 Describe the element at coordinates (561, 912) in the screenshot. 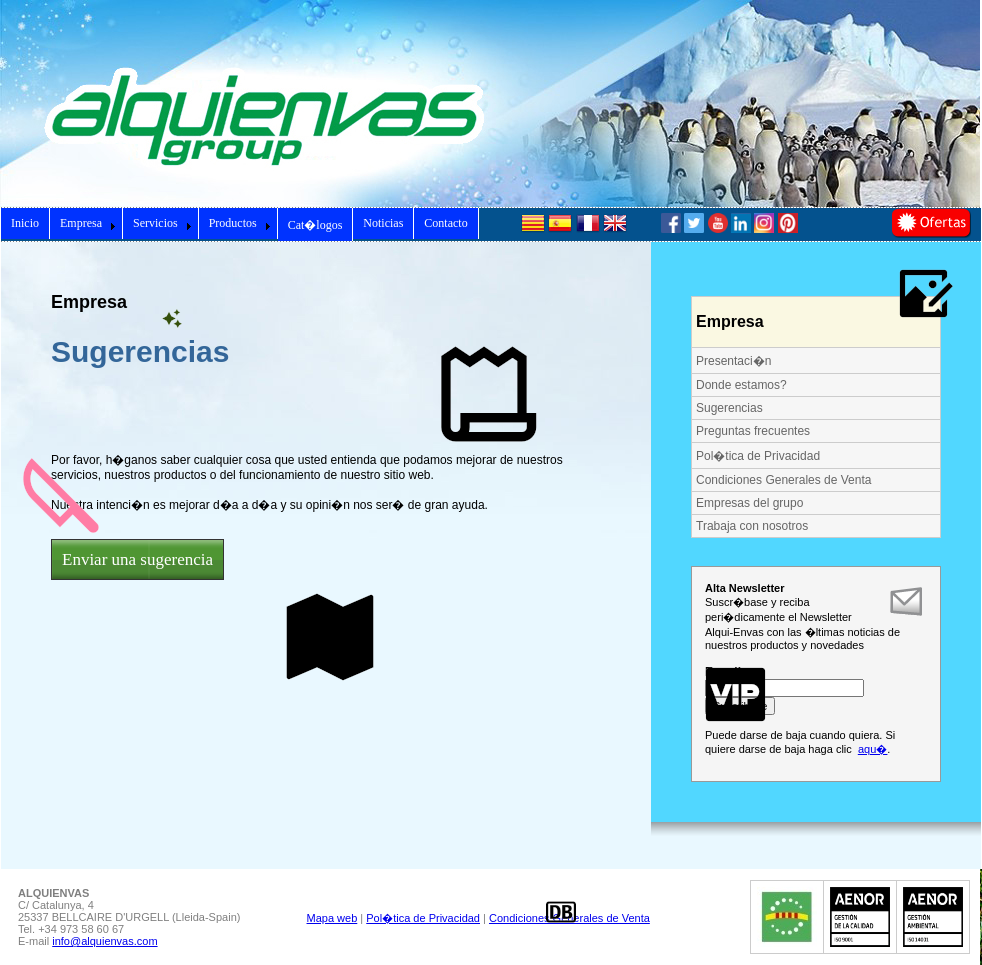

I see `deutsche bahn logo - german railway company` at that location.